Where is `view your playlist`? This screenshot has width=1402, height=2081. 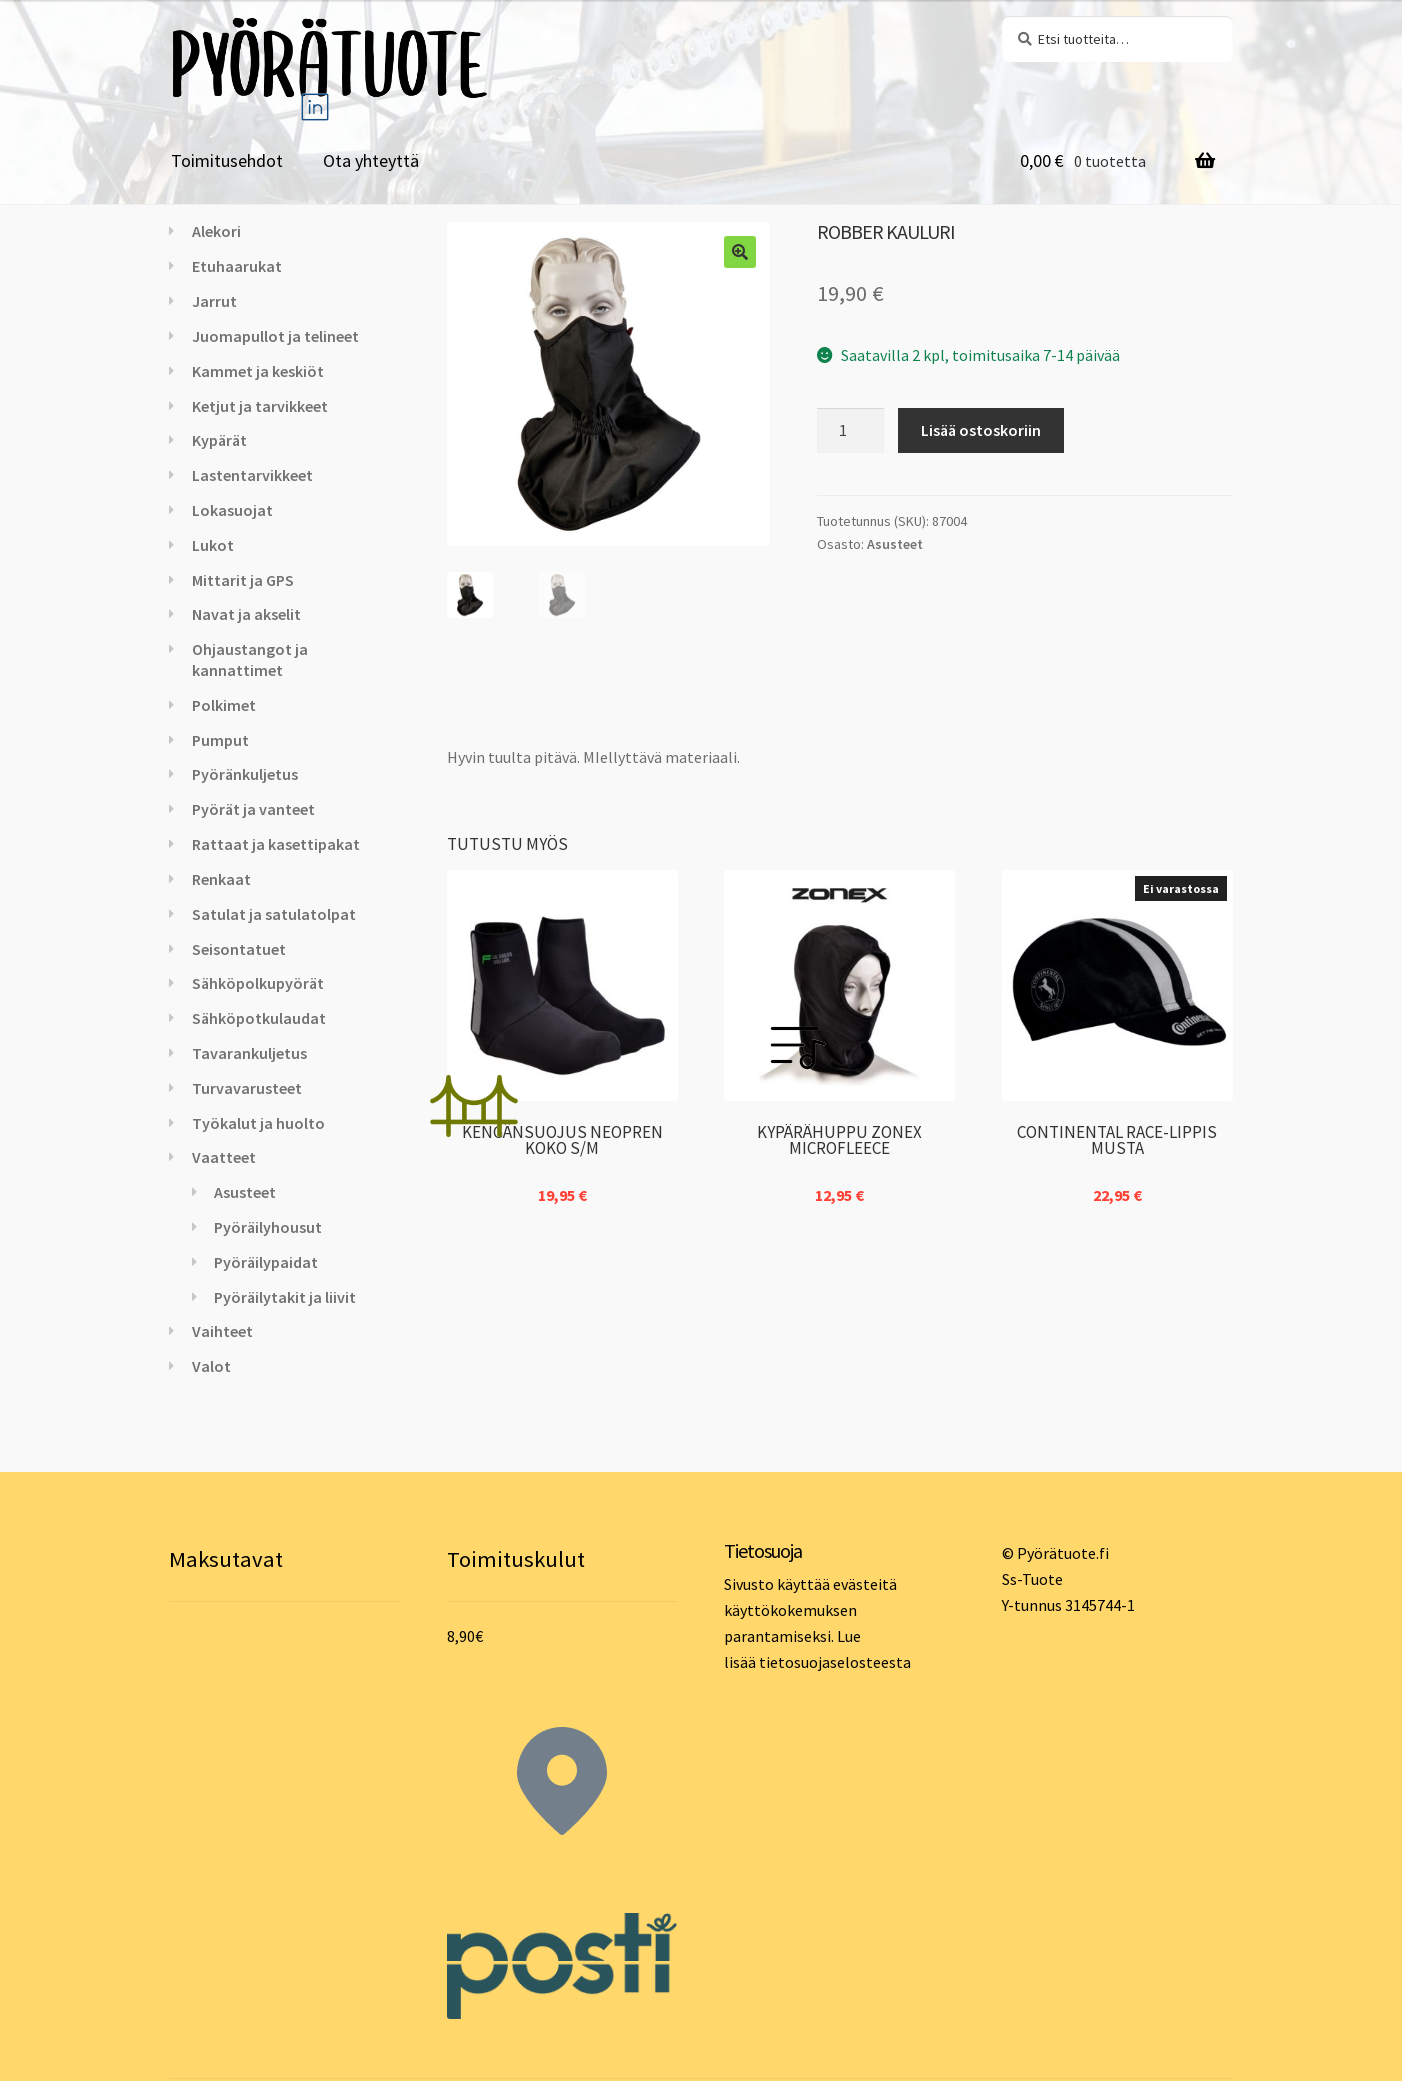 view your playlist is located at coordinates (795, 1045).